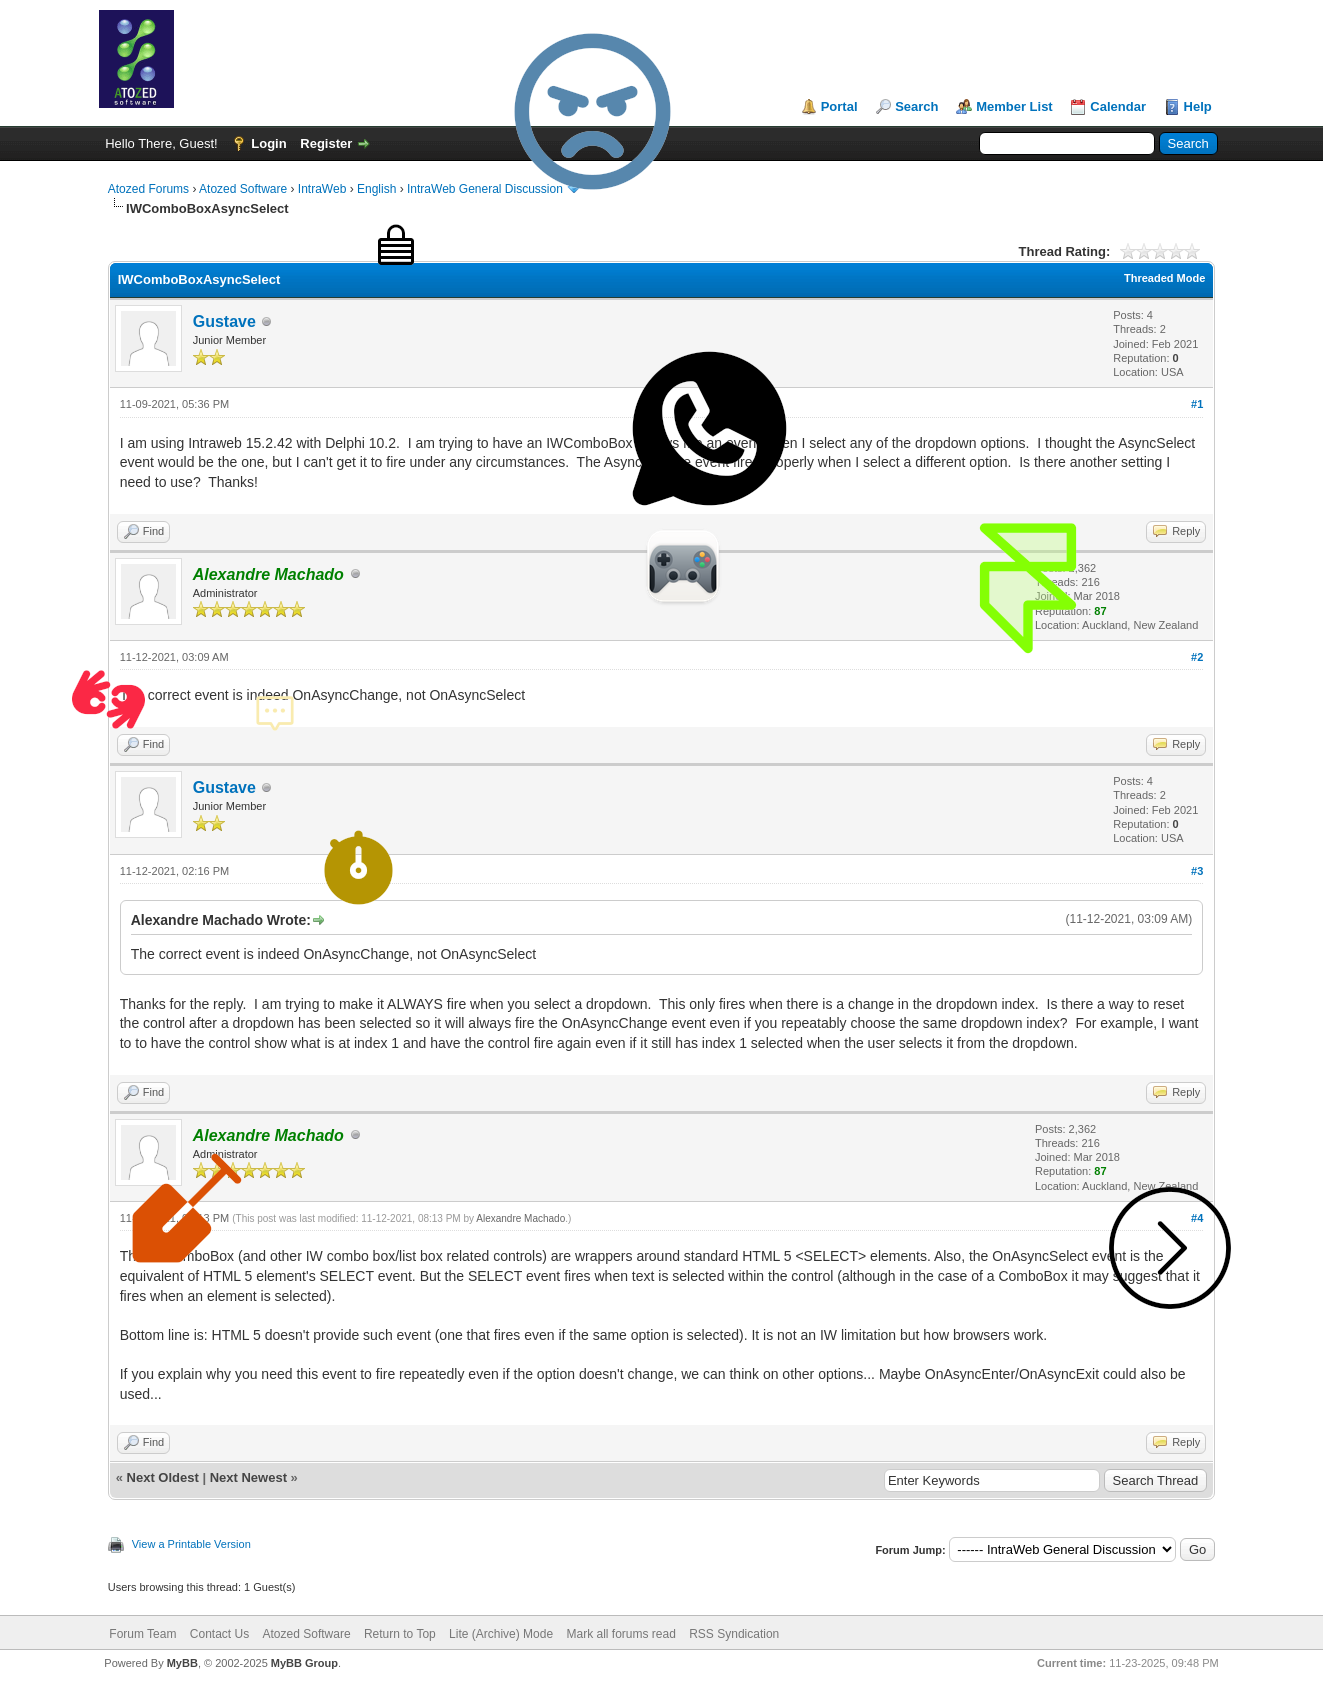 This screenshot has width=1323, height=1683. I want to click on start or stop a timer, so click(358, 867).